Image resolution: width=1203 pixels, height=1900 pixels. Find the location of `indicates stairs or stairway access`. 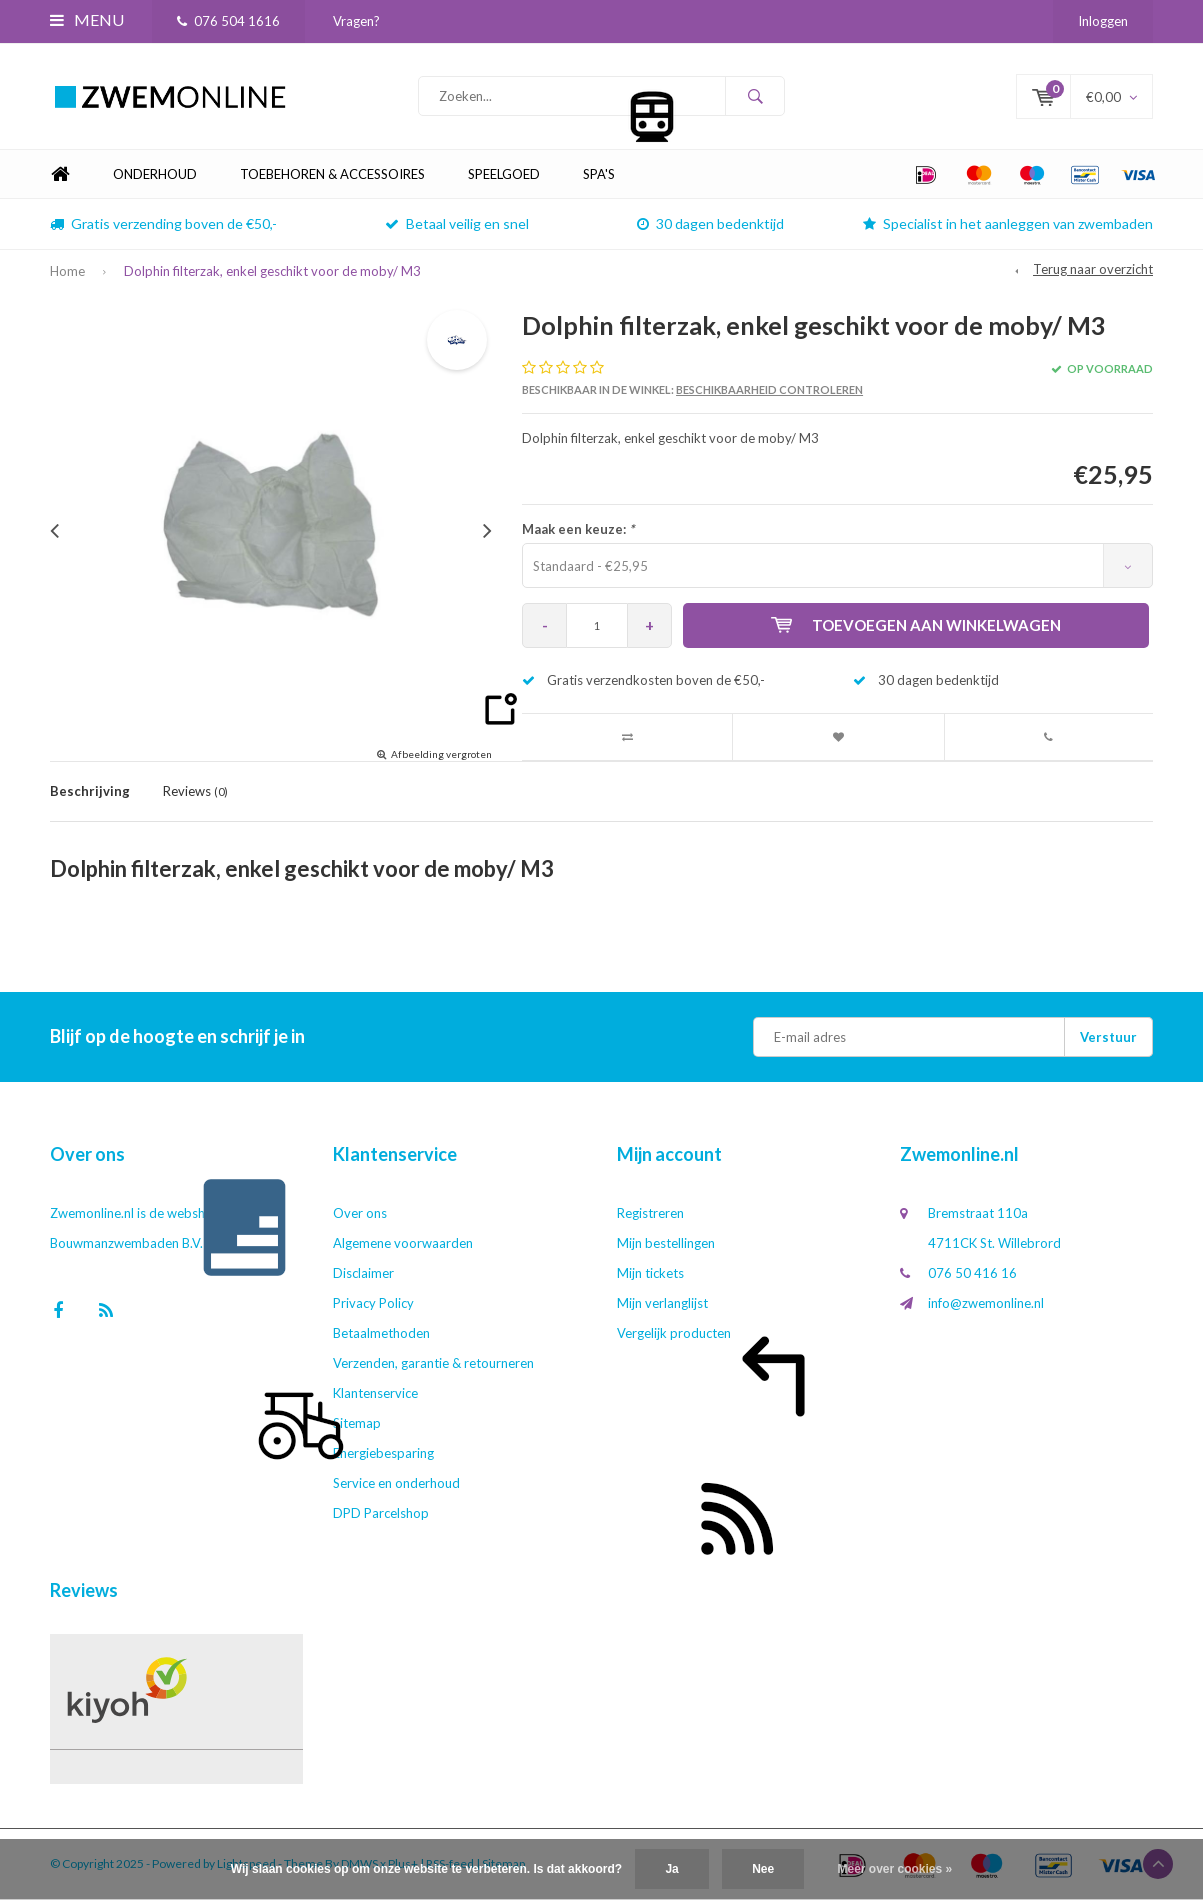

indicates stairs or stairway access is located at coordinates (244, 1227).